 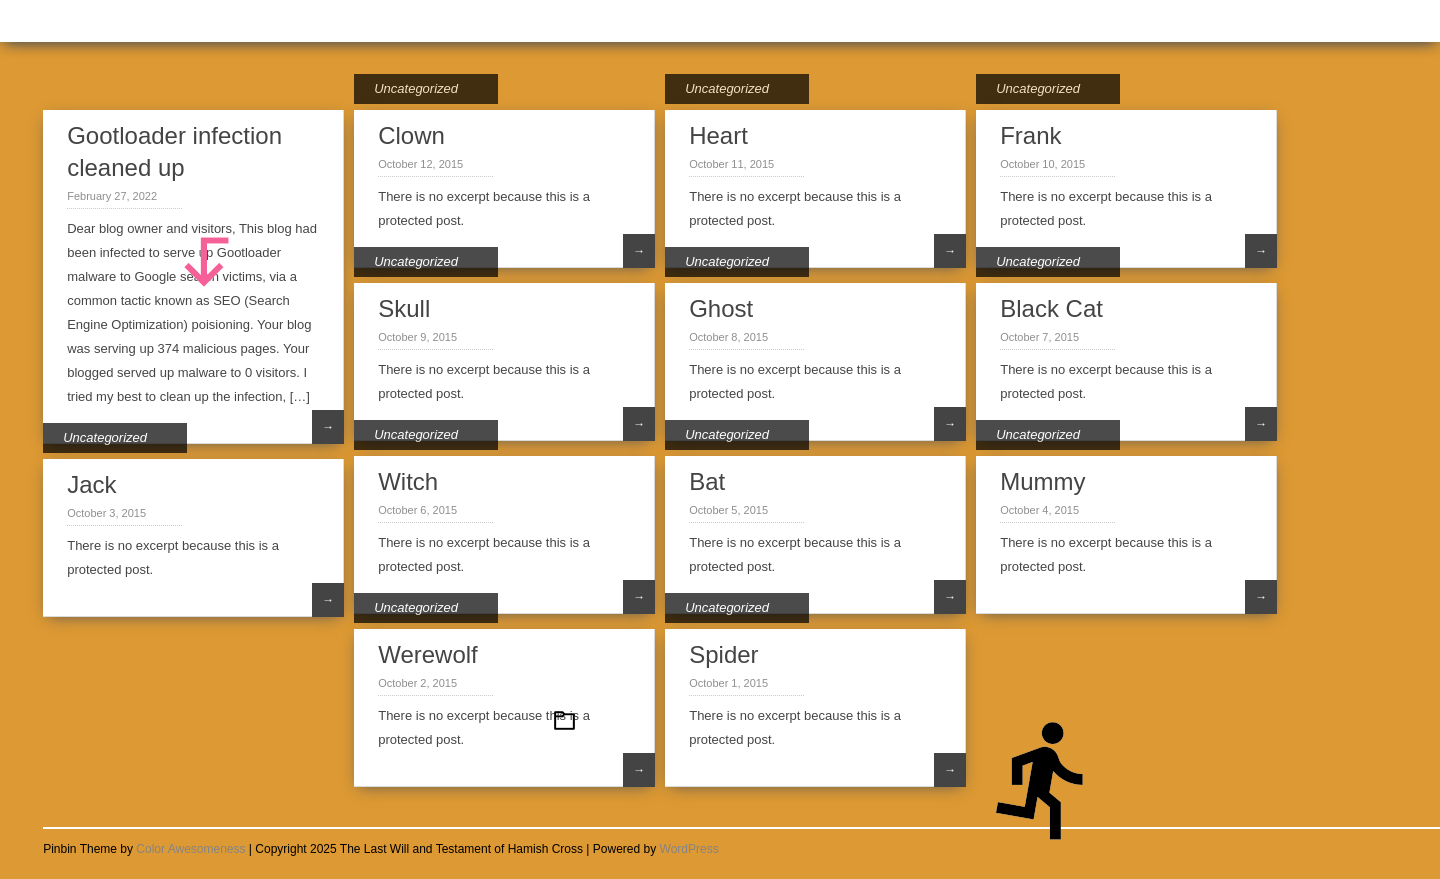 What do you see at coordinates (207, 259) in the screenshot?
I see `navigate back and down in a menu hierarchy` at bounding box center [207, 259].